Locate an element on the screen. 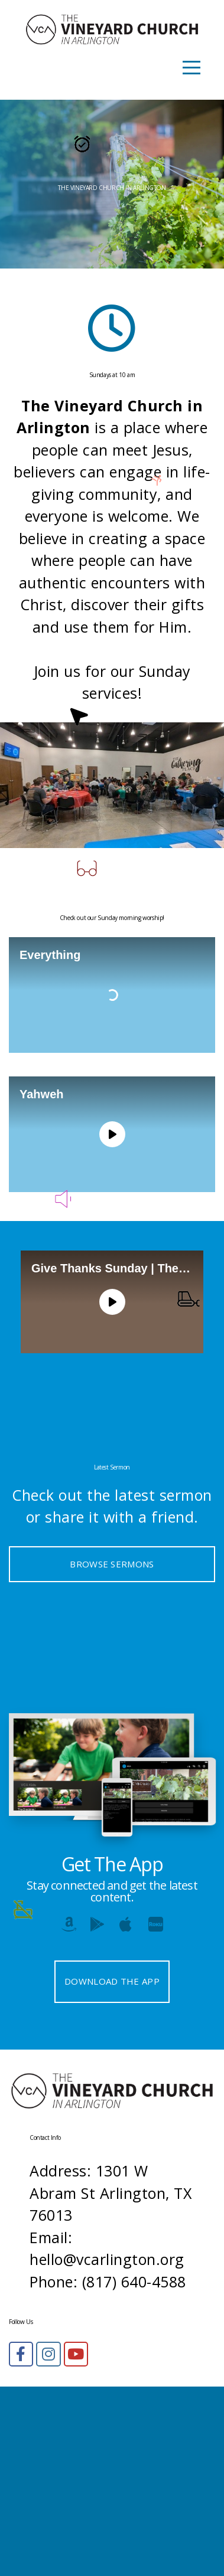 This screenshot has width=224, height=2576. access martial arts or combat sports content is located at coordinates (157, 480).